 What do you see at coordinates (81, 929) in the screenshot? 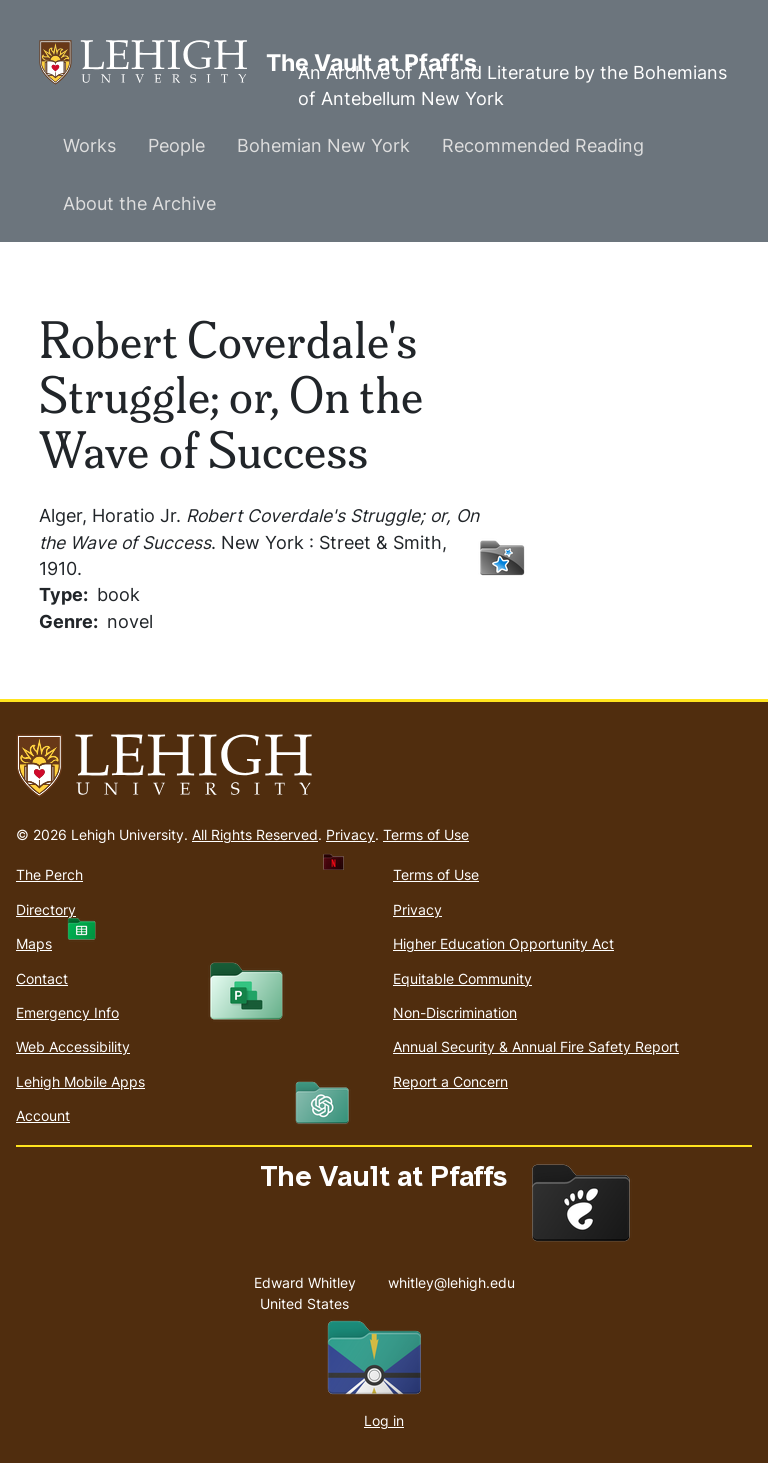
I see `open folder containing Google Sheets files` at bounding box center [81, 929].